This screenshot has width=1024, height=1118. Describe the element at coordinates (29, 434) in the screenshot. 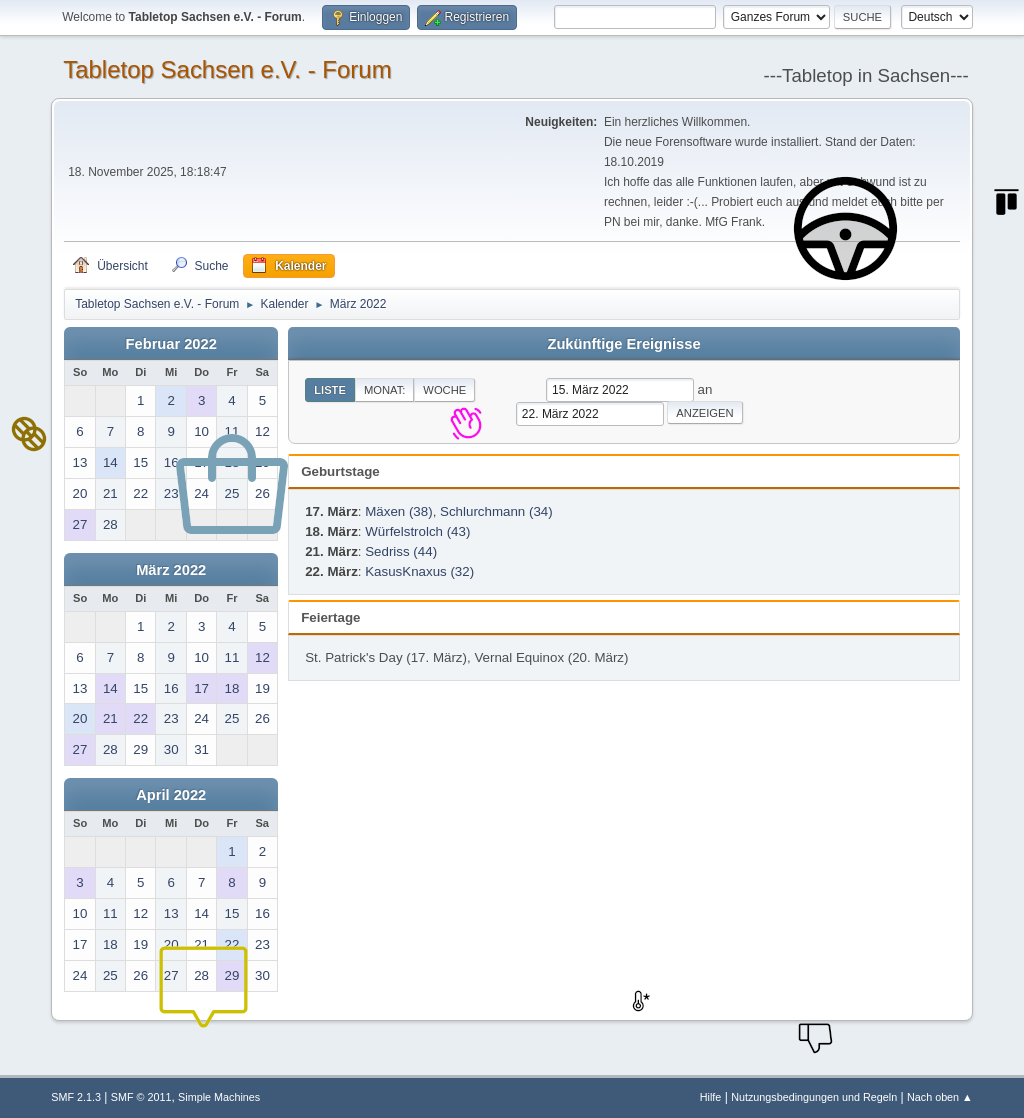

I see `merge or combine selected objects` at that location.